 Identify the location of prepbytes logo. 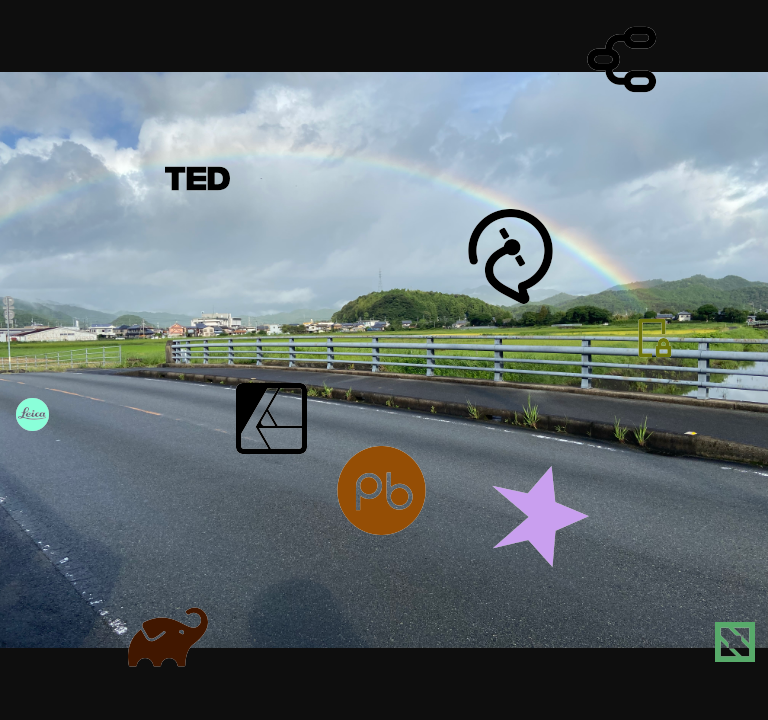
(381, 490).